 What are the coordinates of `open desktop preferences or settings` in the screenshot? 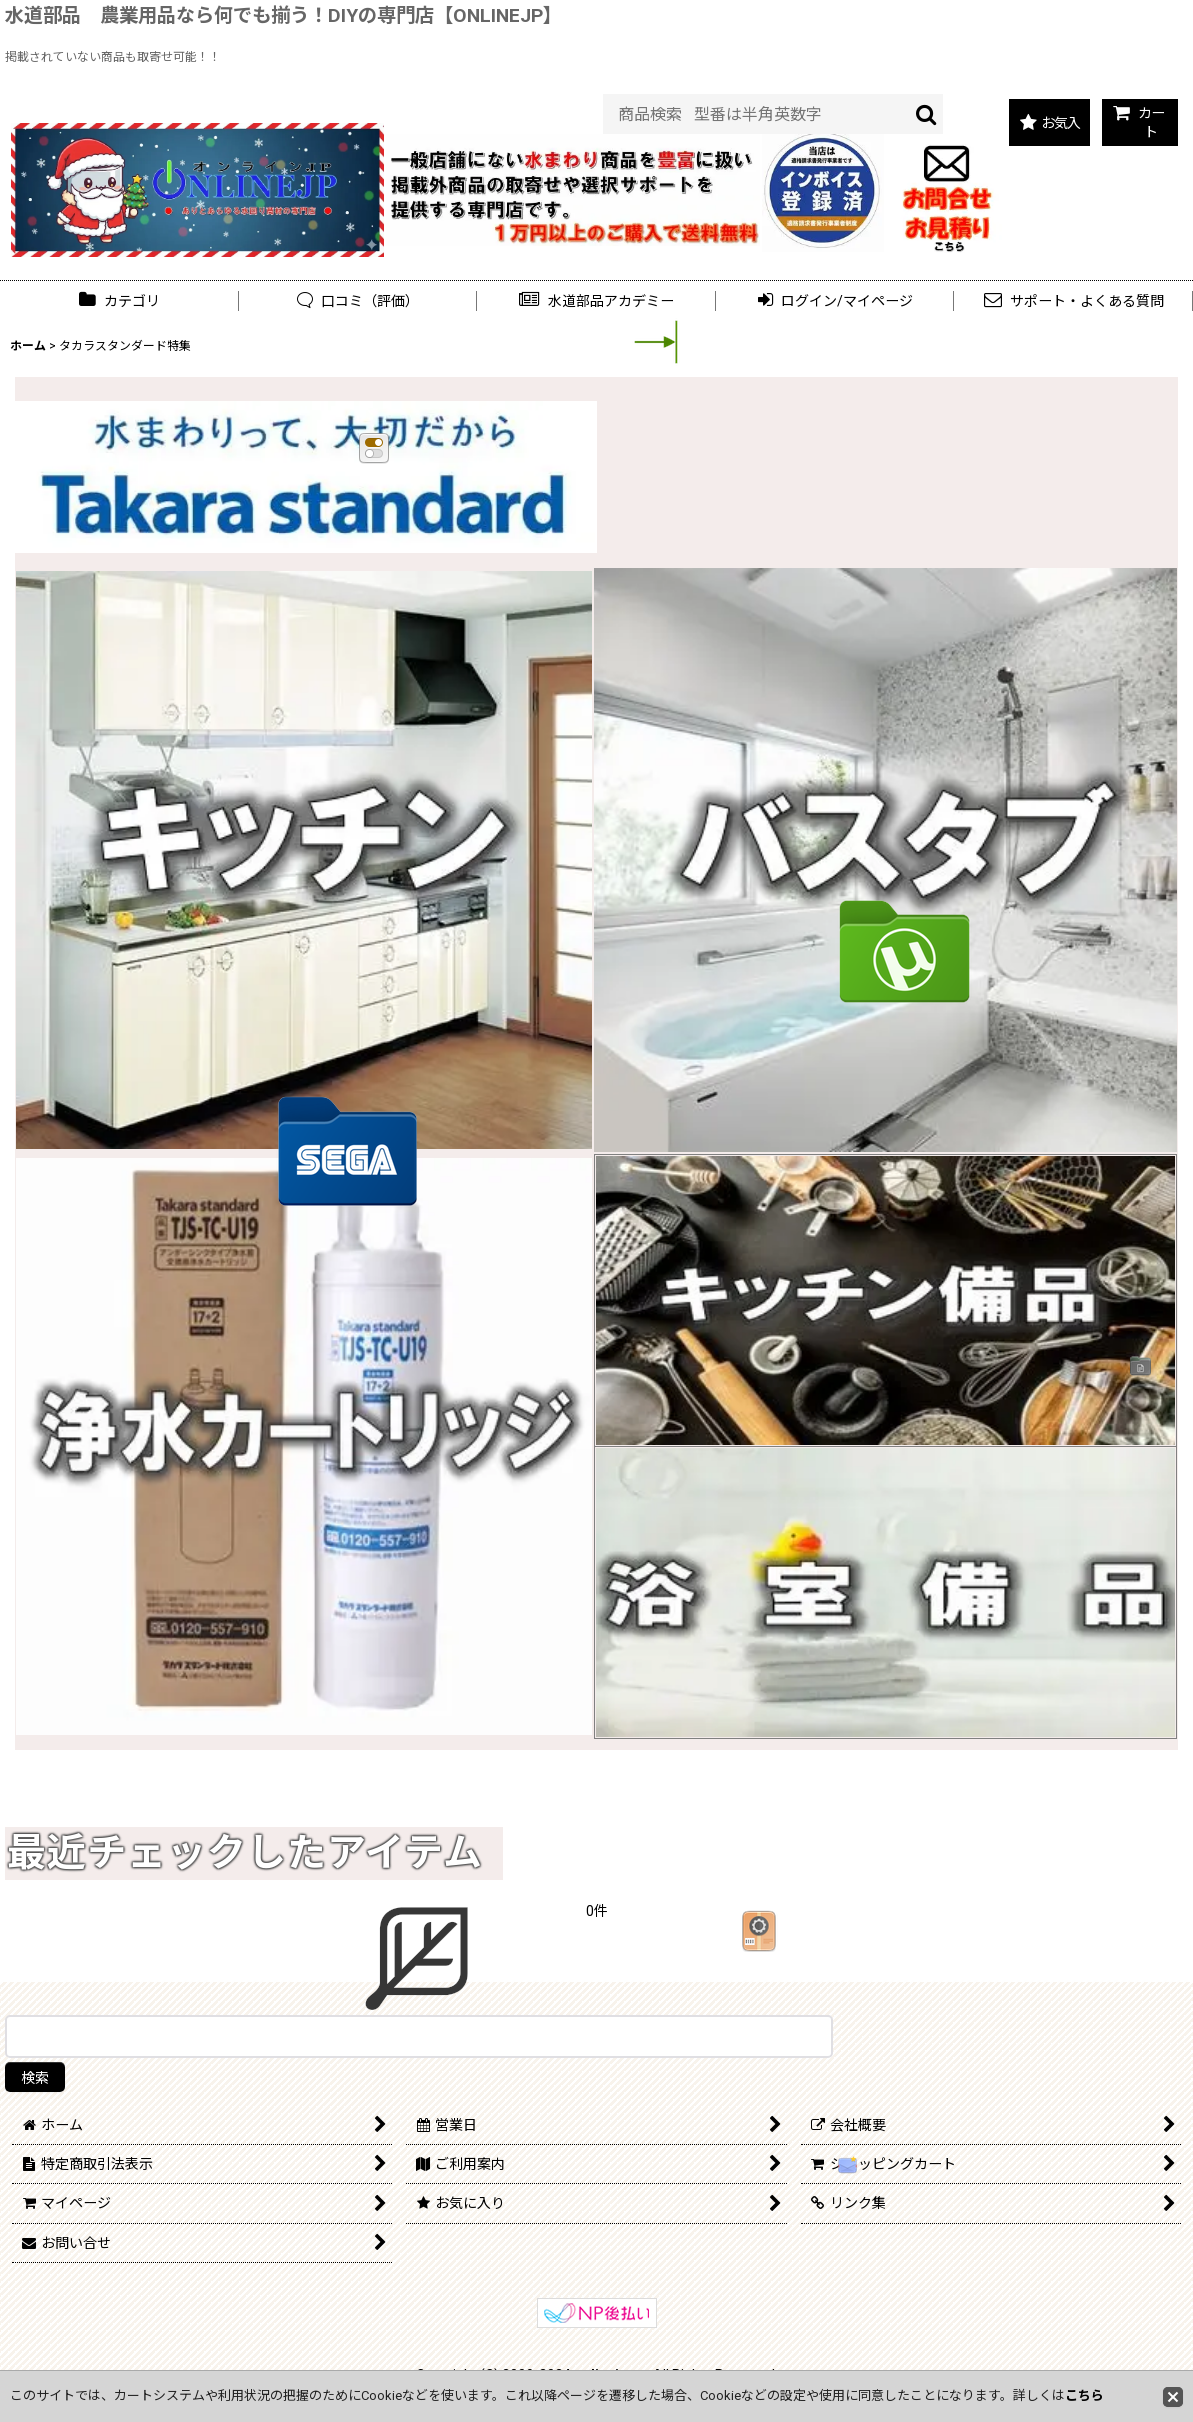 It's located at (374, 448).